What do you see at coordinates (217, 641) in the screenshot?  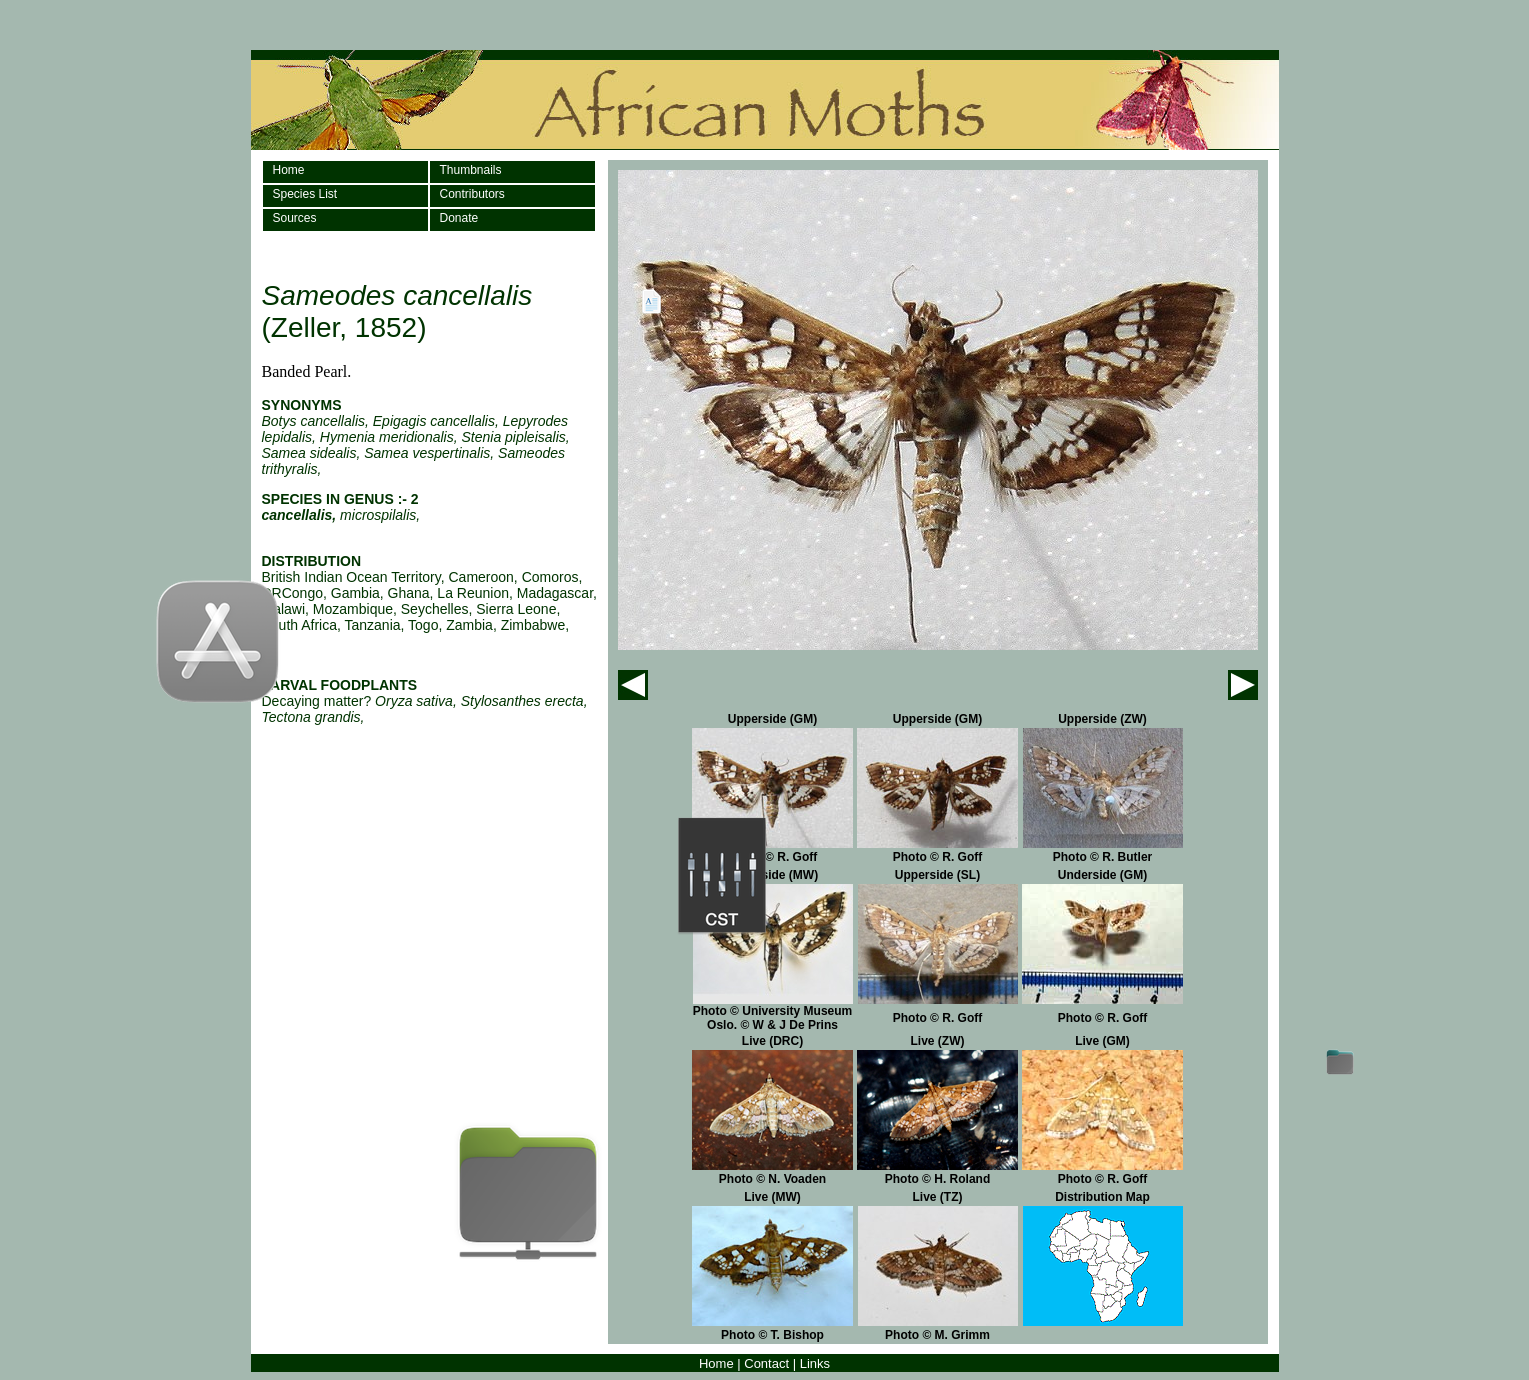 I see `open the App Store to browse and download apps` at bounding box center [217, 641].